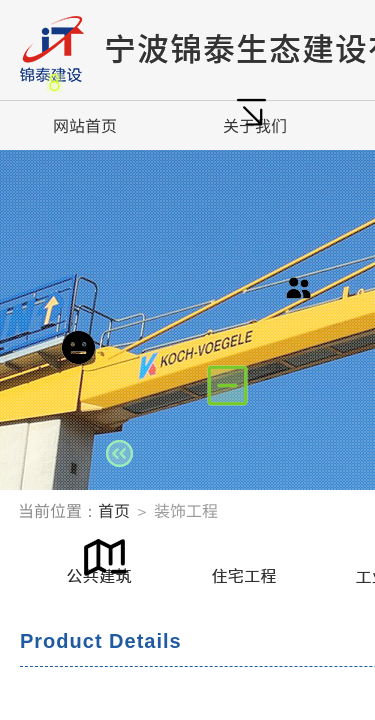 This screenshot has height=720, width=375. What do you see at coordinates (227, 385) in the screenshot?
I see `collapse or minimize a section` at bounding box center [227, 385].